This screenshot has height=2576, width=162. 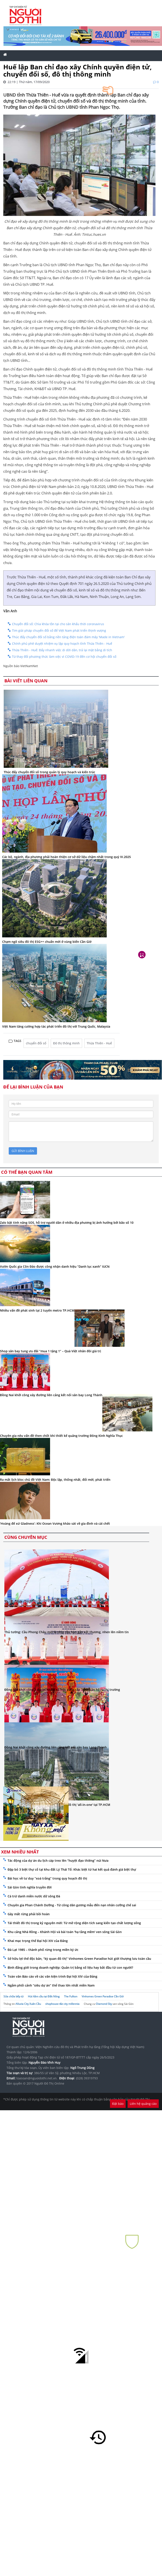 I want to click on restore to a previous version, so click(x=98, y=2437).